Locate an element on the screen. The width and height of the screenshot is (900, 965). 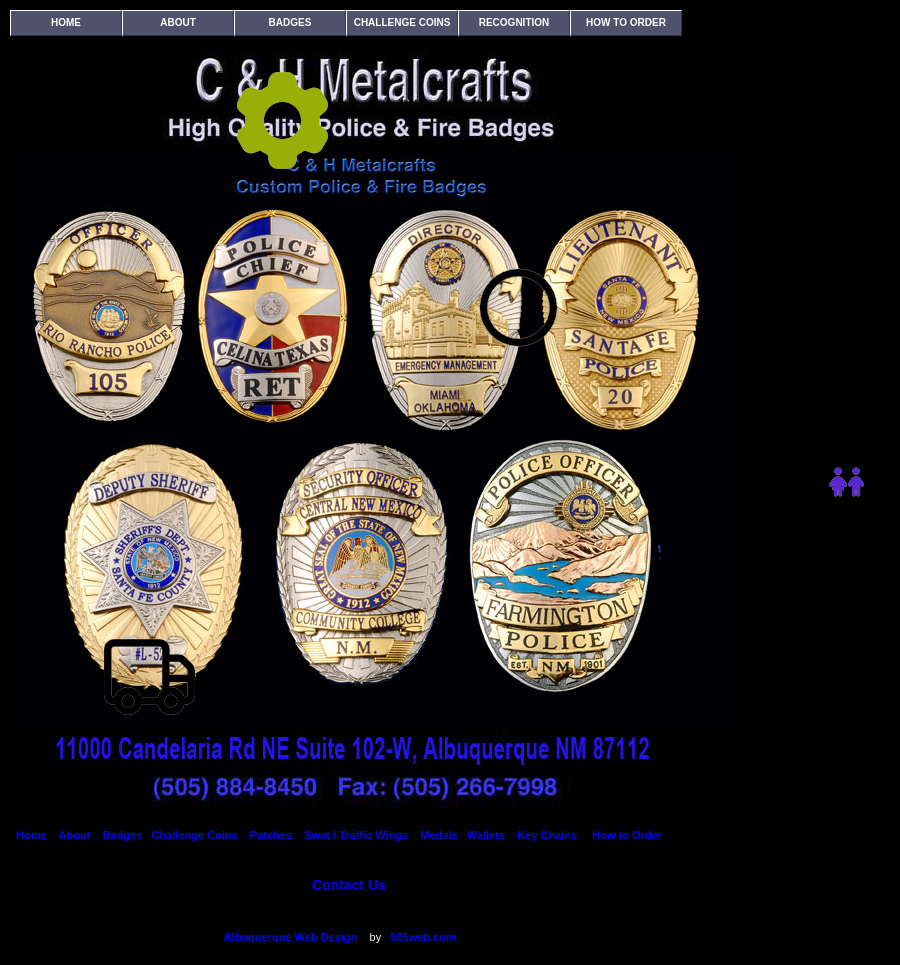
indicates child-friendly or family content is located at coordinates (847, 482).